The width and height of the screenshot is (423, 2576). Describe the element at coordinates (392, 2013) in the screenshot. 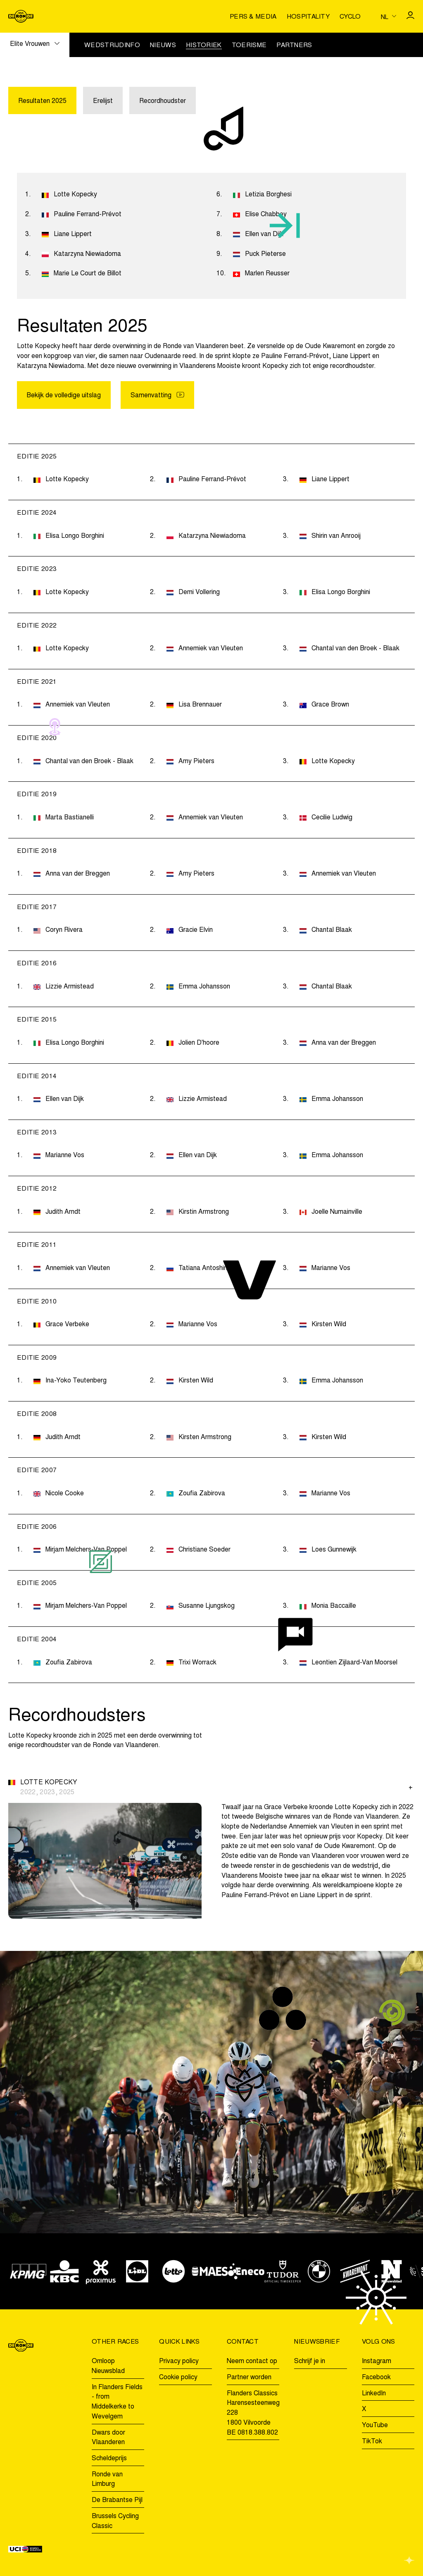

I see `open QuantConnect platform` at that location.